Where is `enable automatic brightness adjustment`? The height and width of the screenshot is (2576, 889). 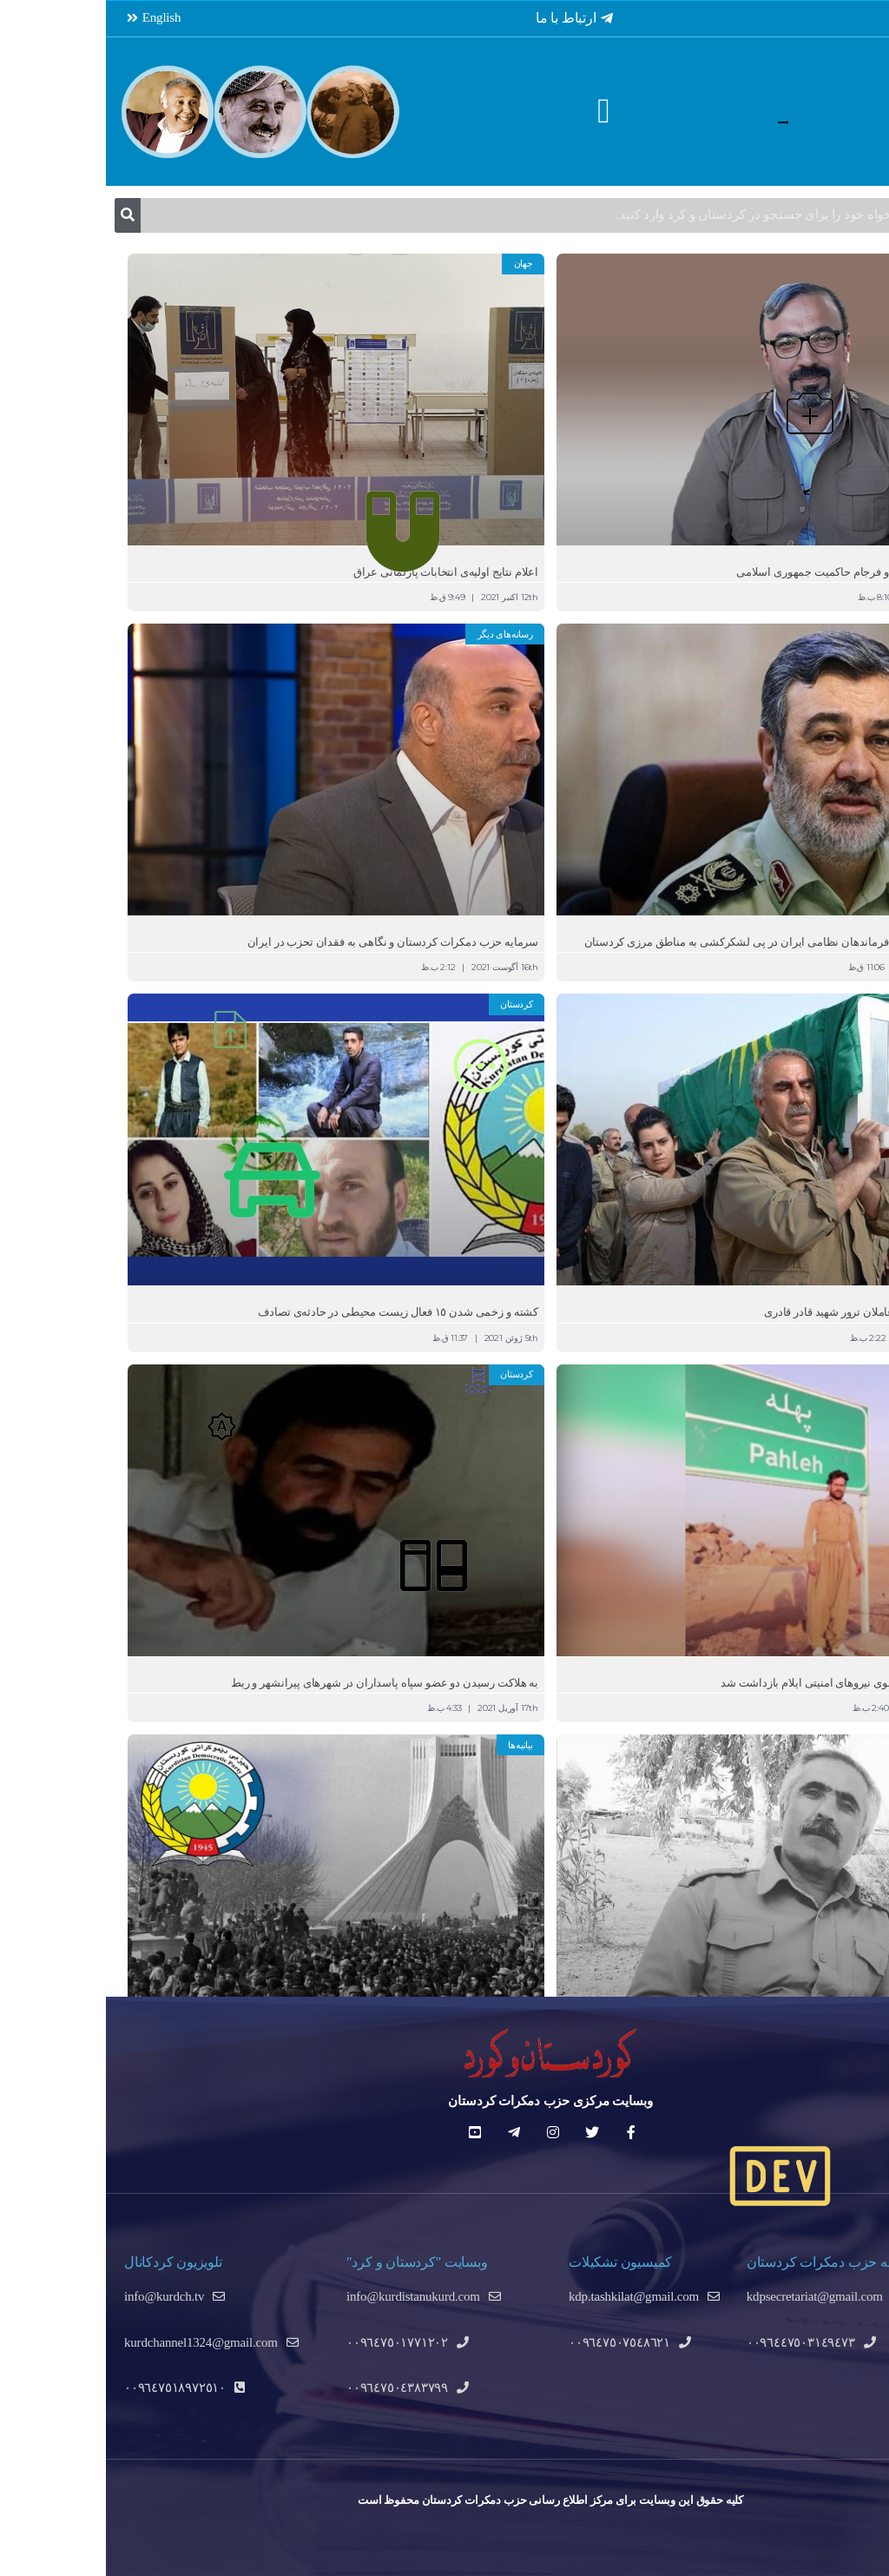 enable automatic brightness adjustment is located at coordinates (221, 1426).